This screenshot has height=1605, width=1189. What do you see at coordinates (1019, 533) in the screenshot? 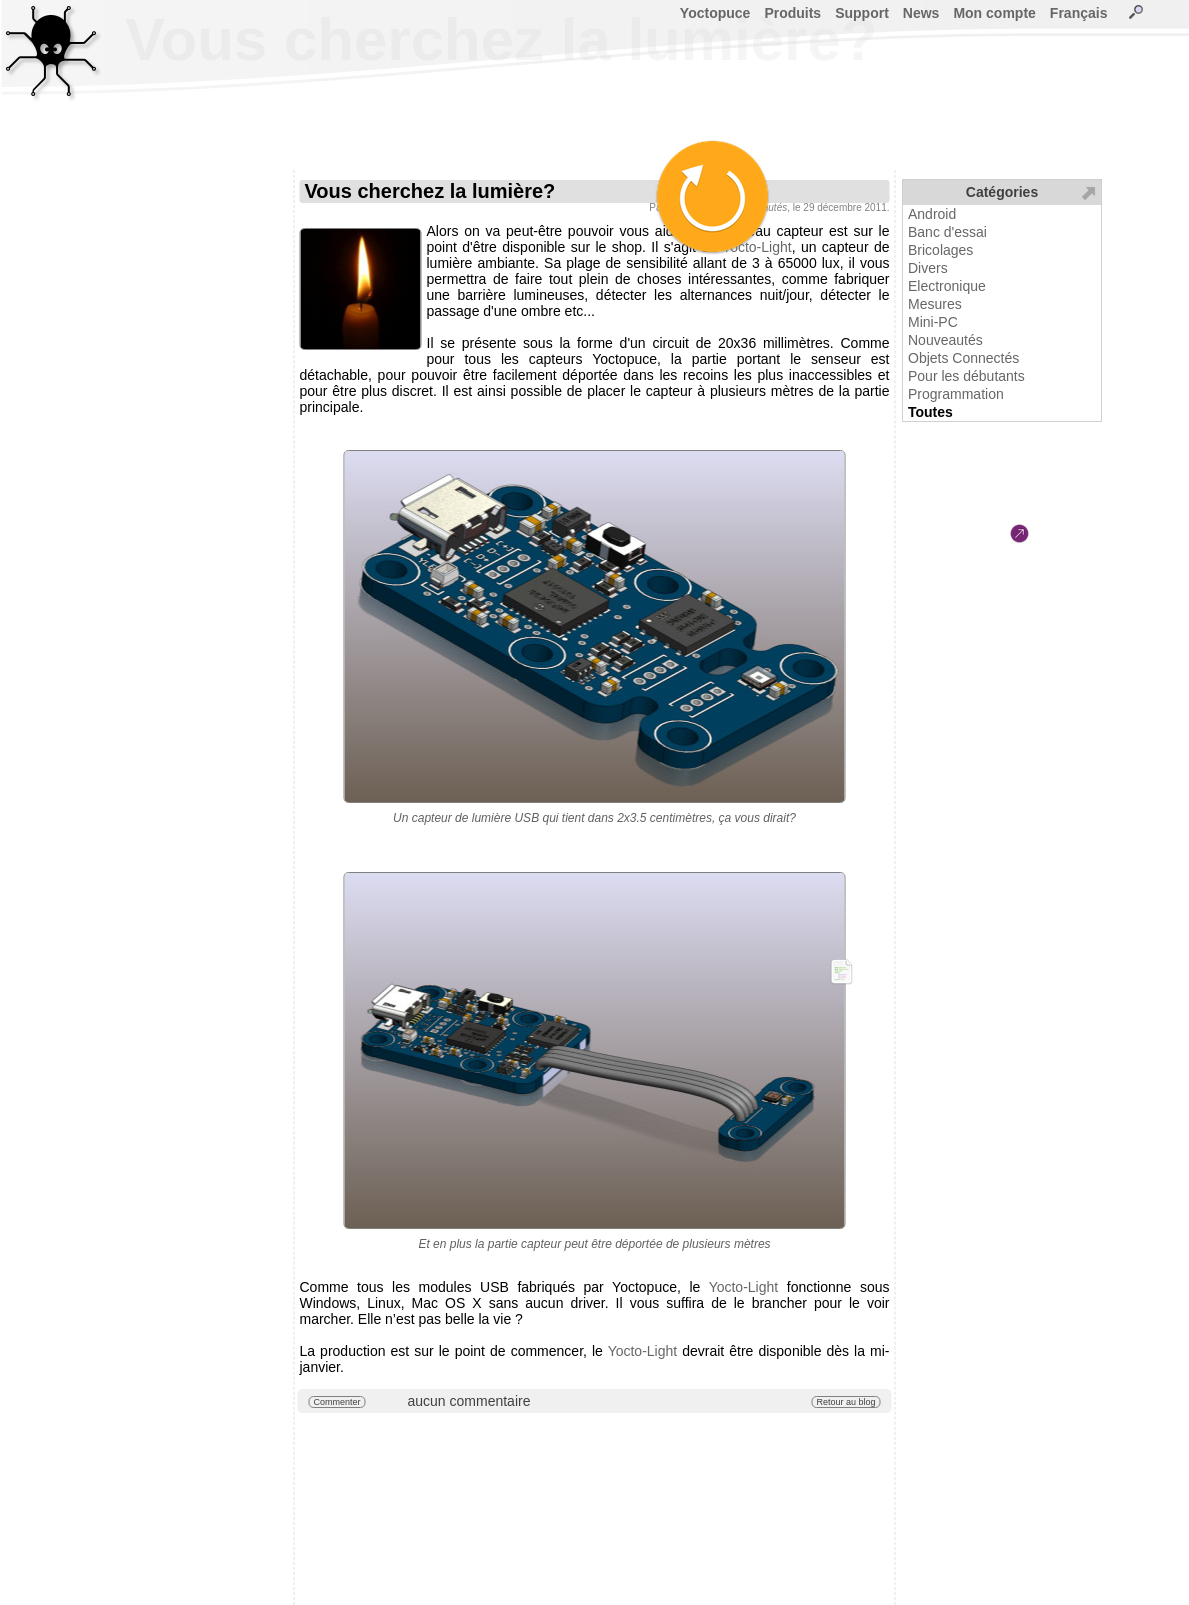
I see `indicates a symbolic link or shortcut to another file` at bounding box center [1019, 533].